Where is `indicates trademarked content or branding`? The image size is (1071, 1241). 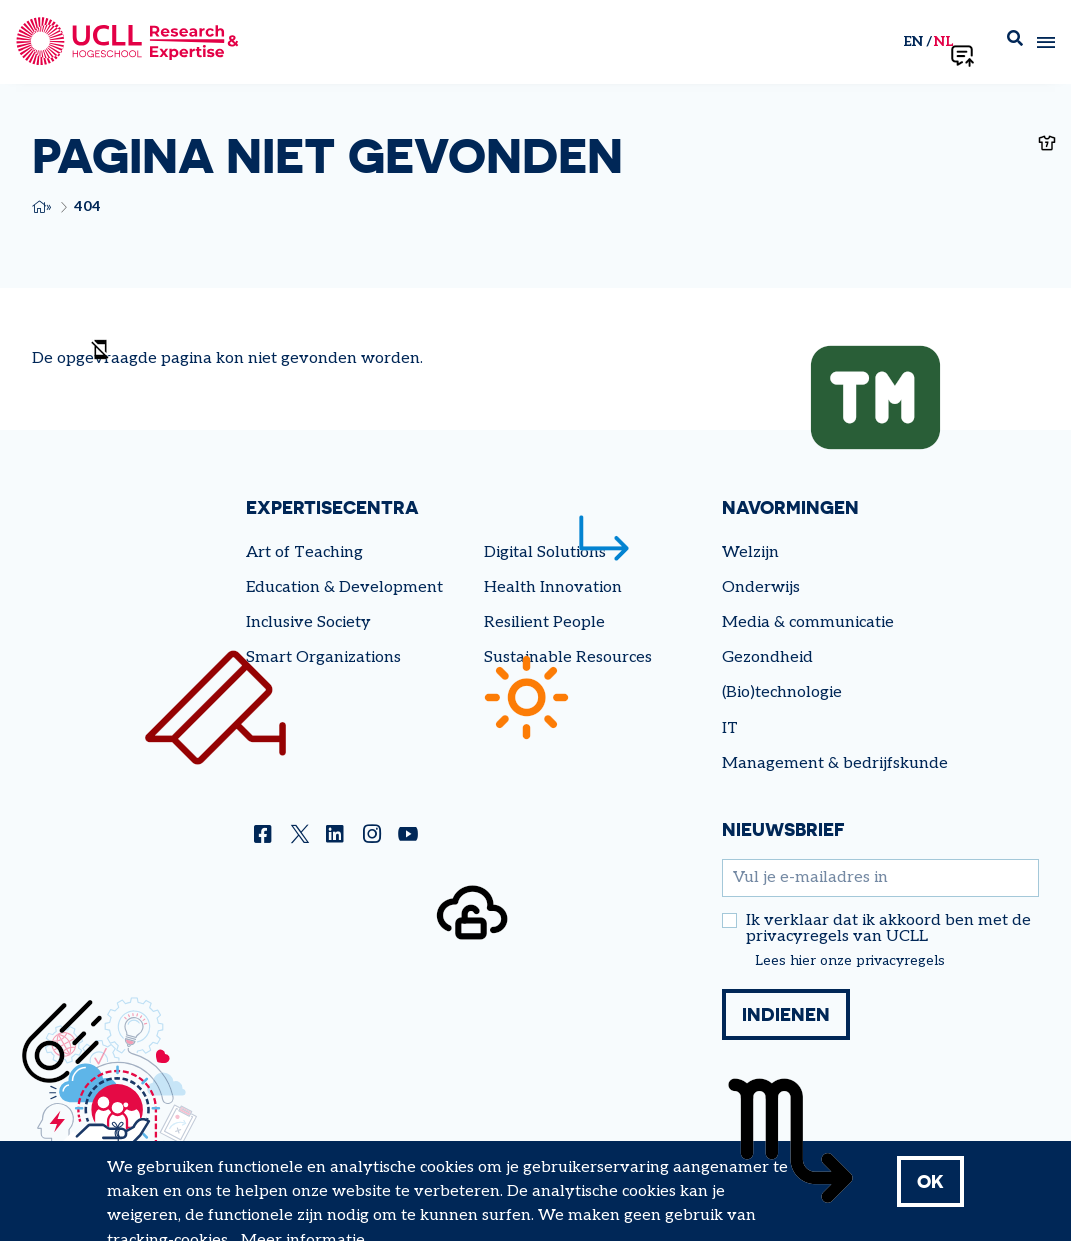 indicates trademarked content or branding is located at coordinates (875, 397).